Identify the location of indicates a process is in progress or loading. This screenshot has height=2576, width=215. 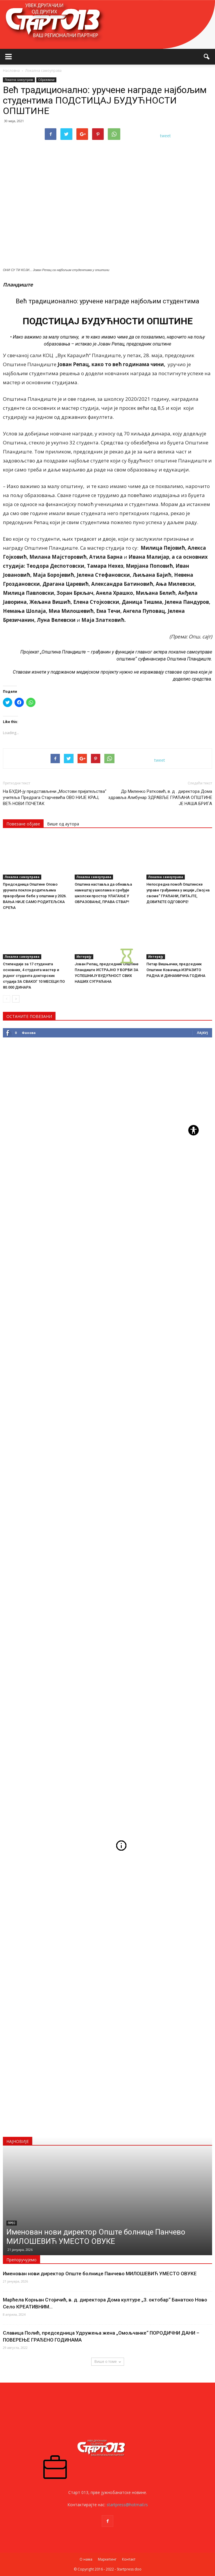
(127, 956).